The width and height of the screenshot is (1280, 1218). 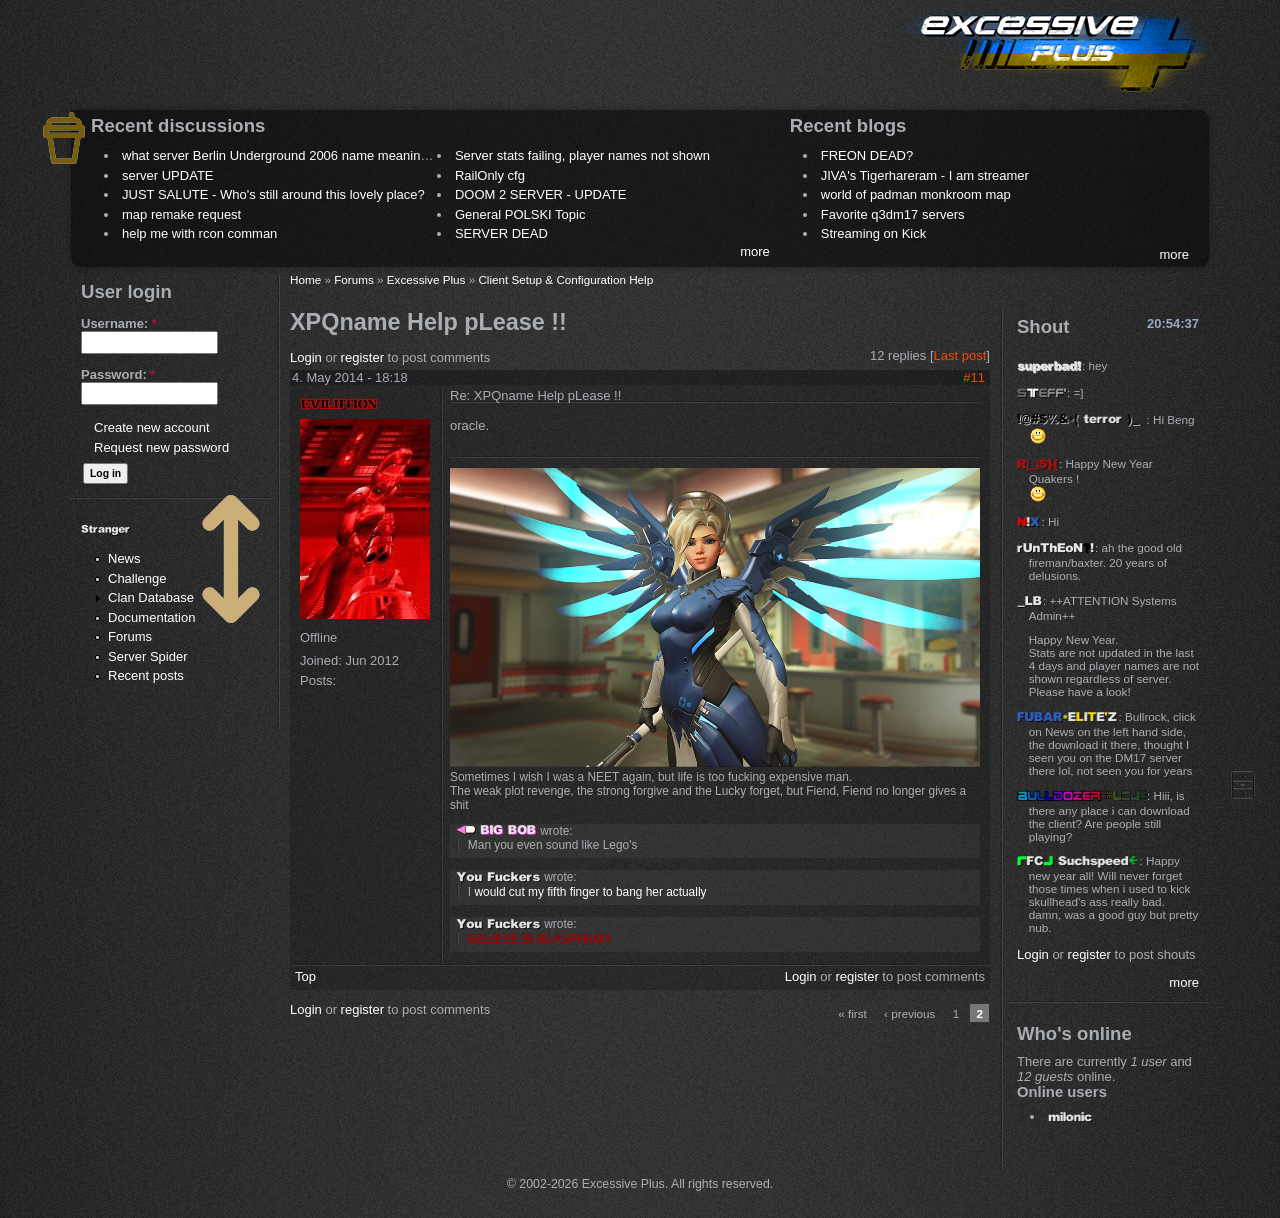 I want to click on order a coffee or beverage, so click(x=64, y=138).